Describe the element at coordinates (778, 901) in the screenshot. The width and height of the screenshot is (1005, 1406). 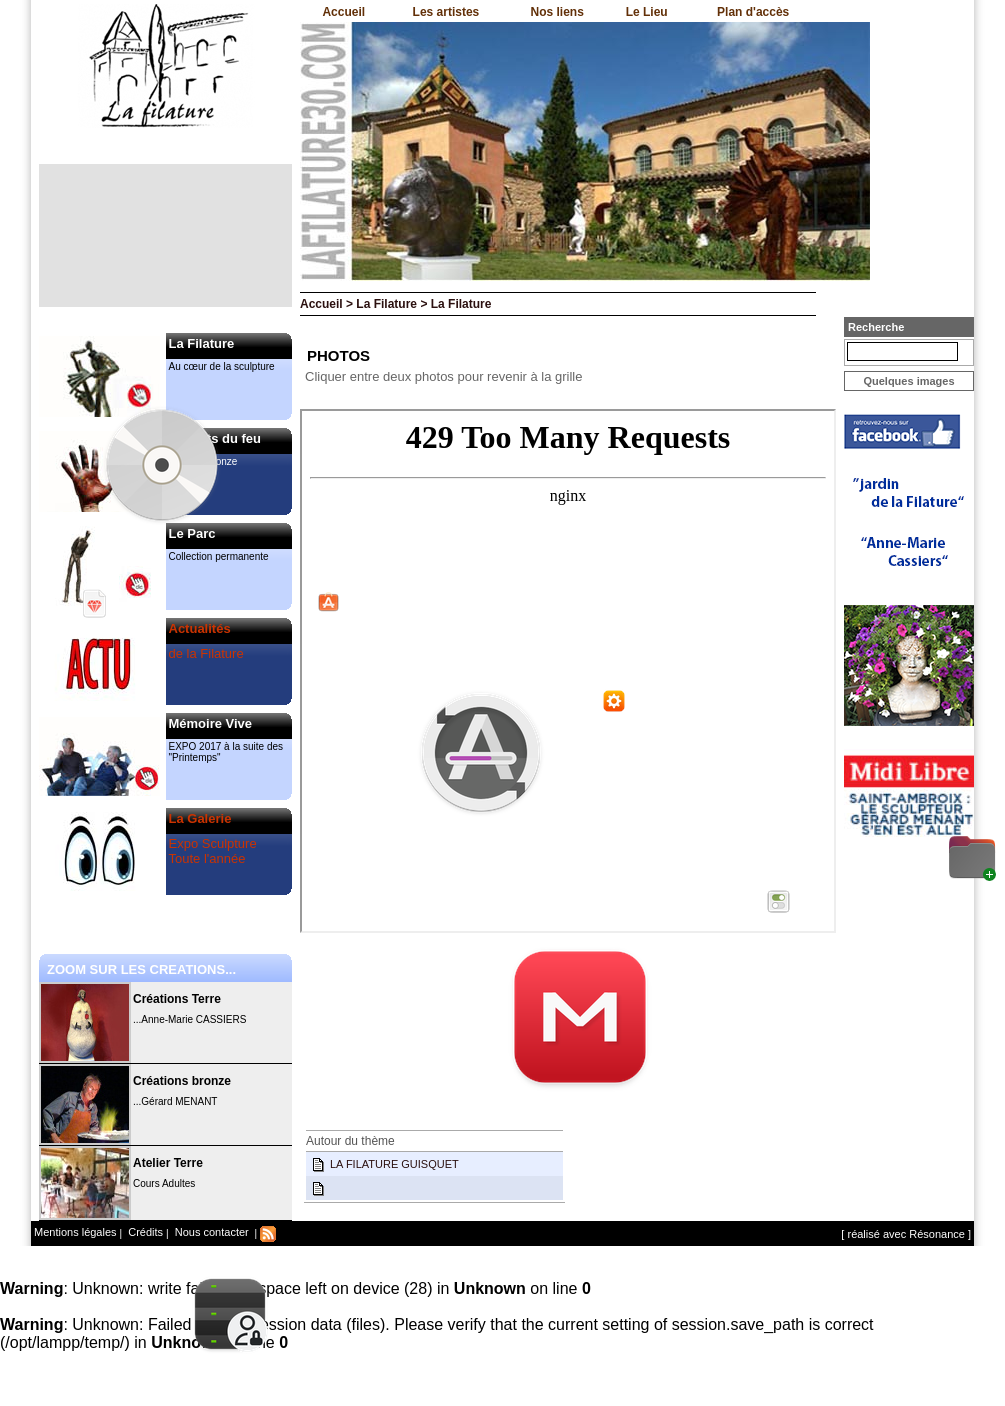
I see `open desktop preferences or settings` at that location.